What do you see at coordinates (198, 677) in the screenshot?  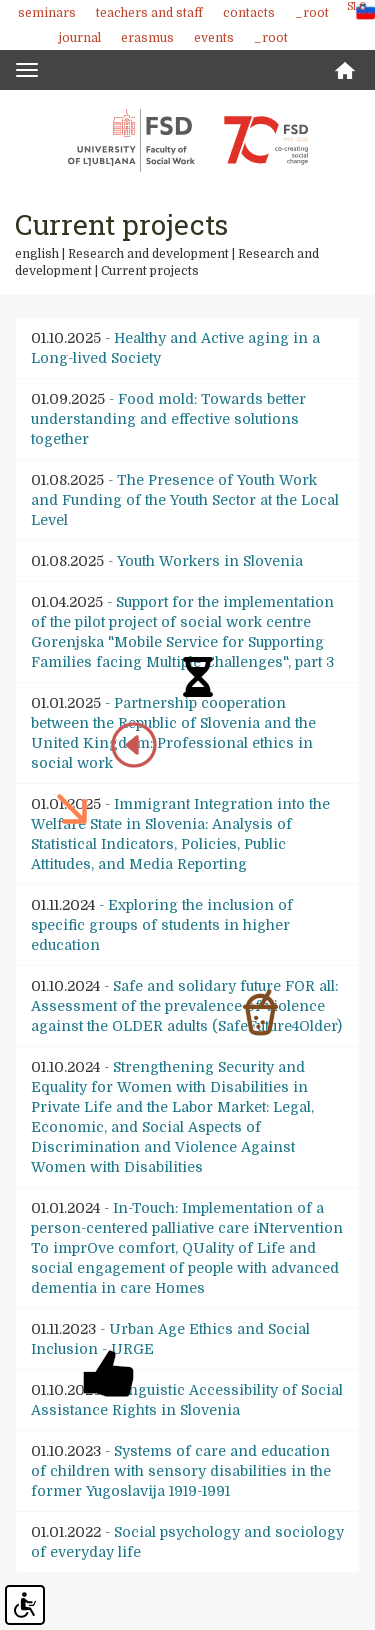 I see `indicates a task or process in progress` at bounding box center [198, 677].